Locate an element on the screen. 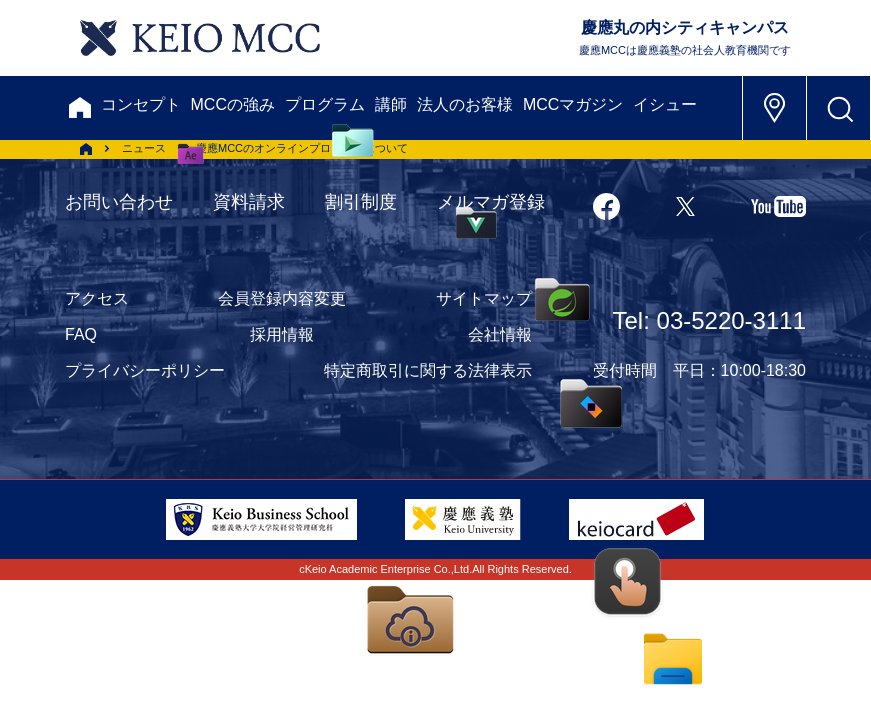 The image size is (871, 720). configure touchscreen settings is located at coordinates (627, 582).